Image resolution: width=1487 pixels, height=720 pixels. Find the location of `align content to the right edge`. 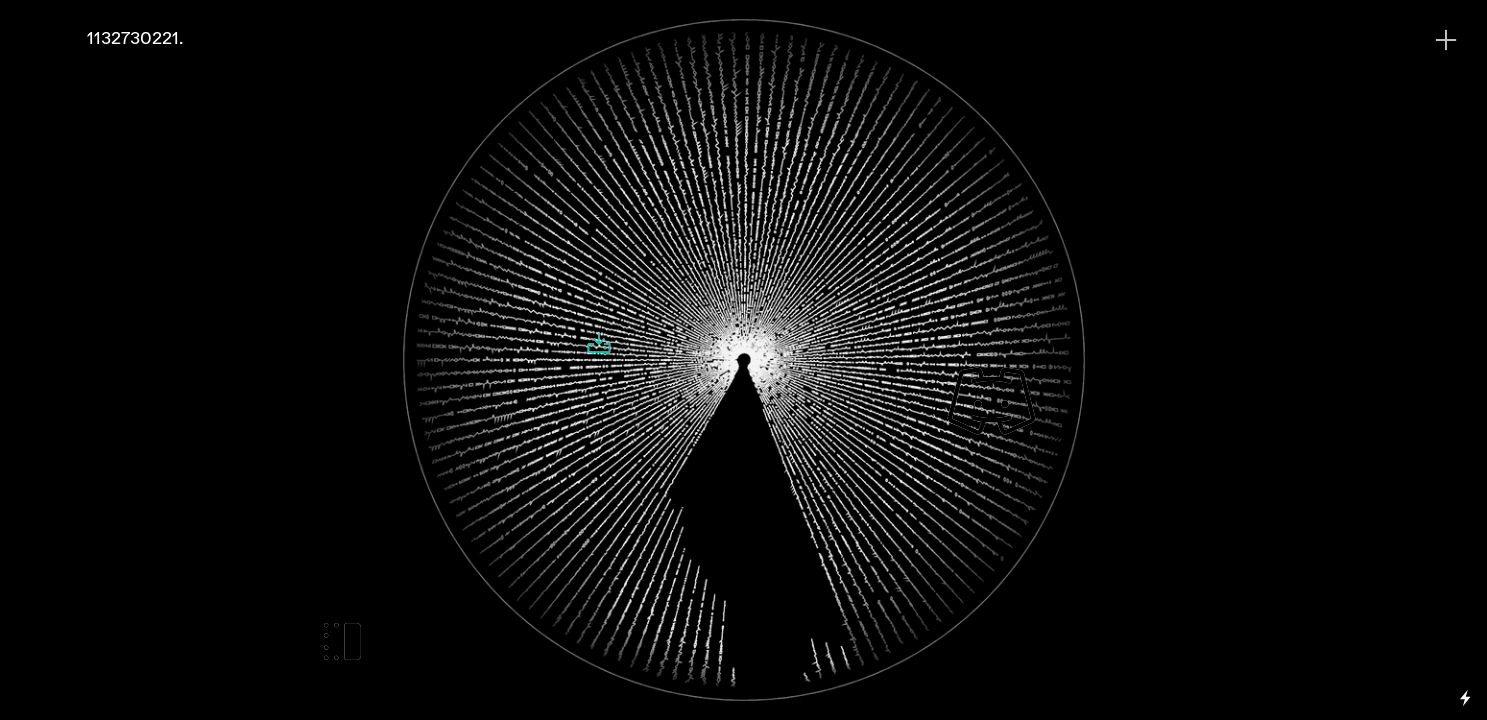

align content to the right edge is located at coordinates (342, 641).